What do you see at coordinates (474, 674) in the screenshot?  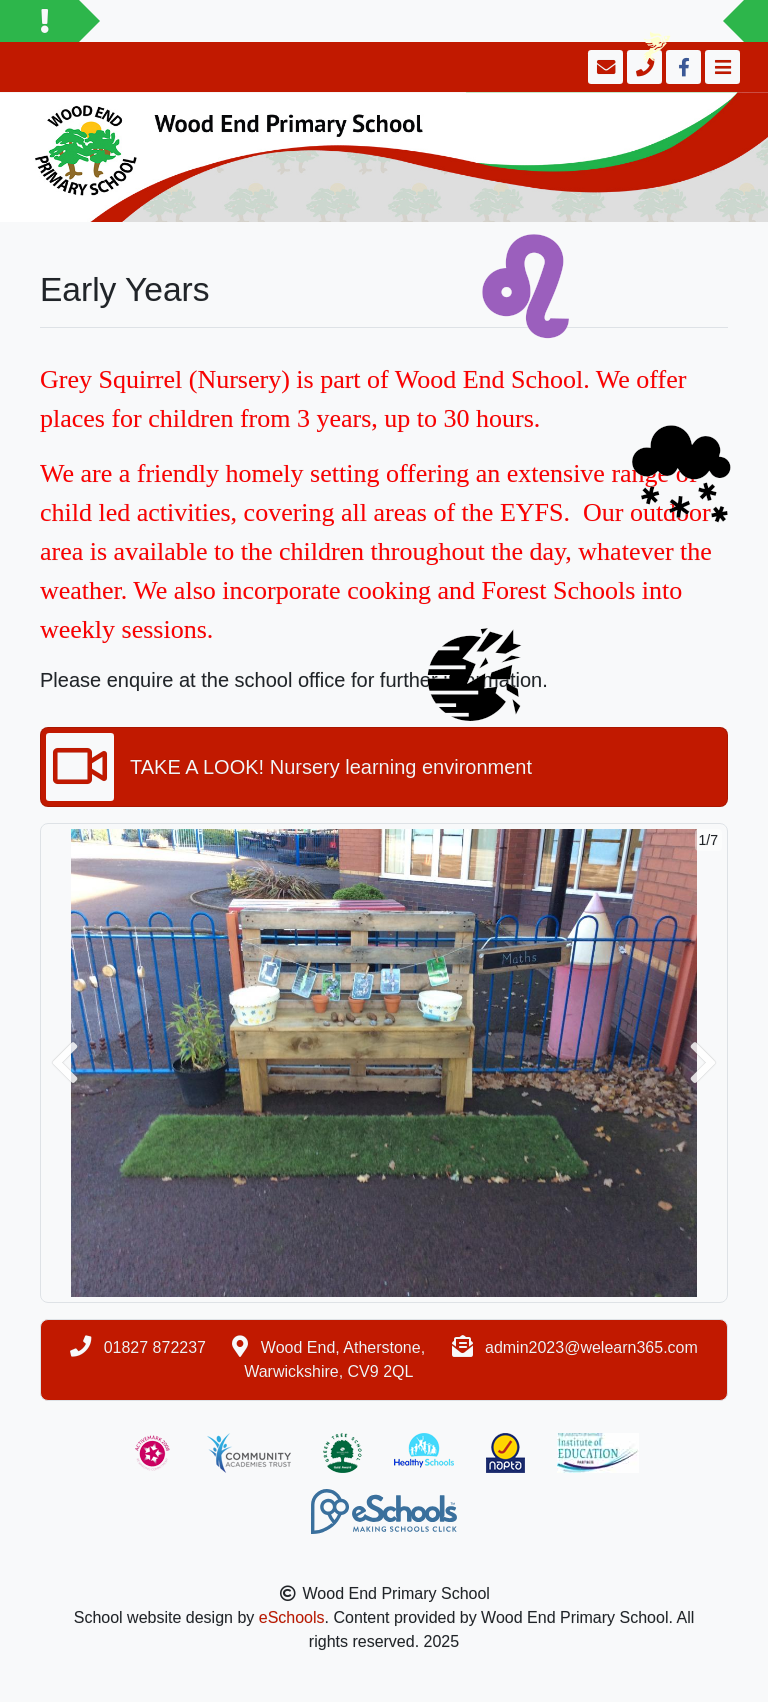 I see `indicates catastrophic event or destruction in gameplay` at bounding box center [474, 674].